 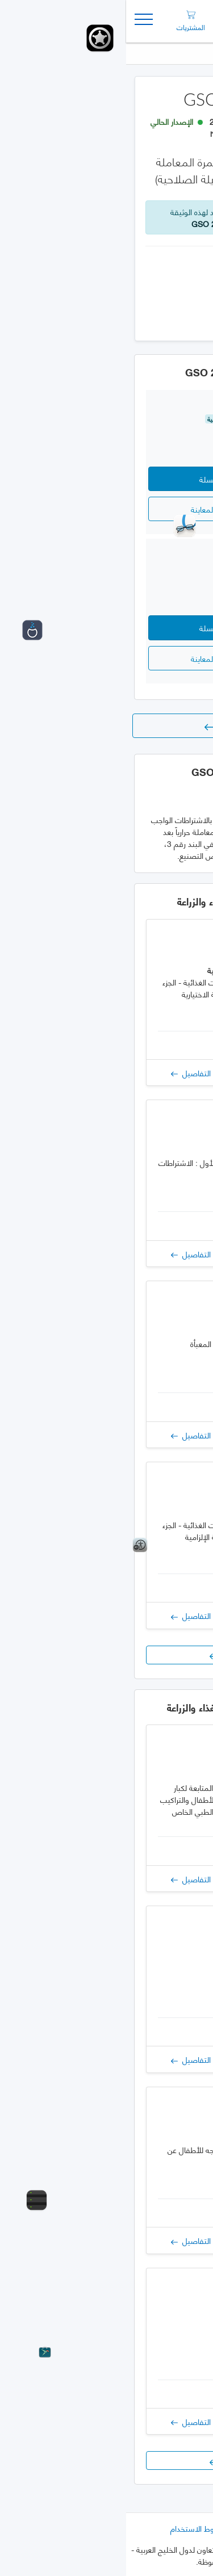 What do you see at coordinates (45, 2352) in the screenshot?
I see `open the snap store to browse and install applications` at bounding box center [45, 2352].